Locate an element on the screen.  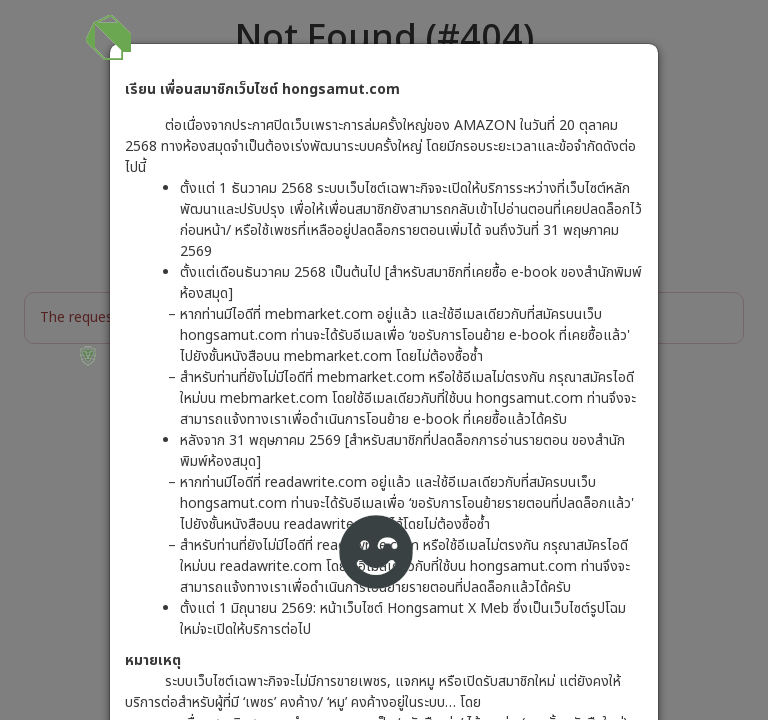
insert a winking emoji or emoticon is located at coordinates (376, 552).